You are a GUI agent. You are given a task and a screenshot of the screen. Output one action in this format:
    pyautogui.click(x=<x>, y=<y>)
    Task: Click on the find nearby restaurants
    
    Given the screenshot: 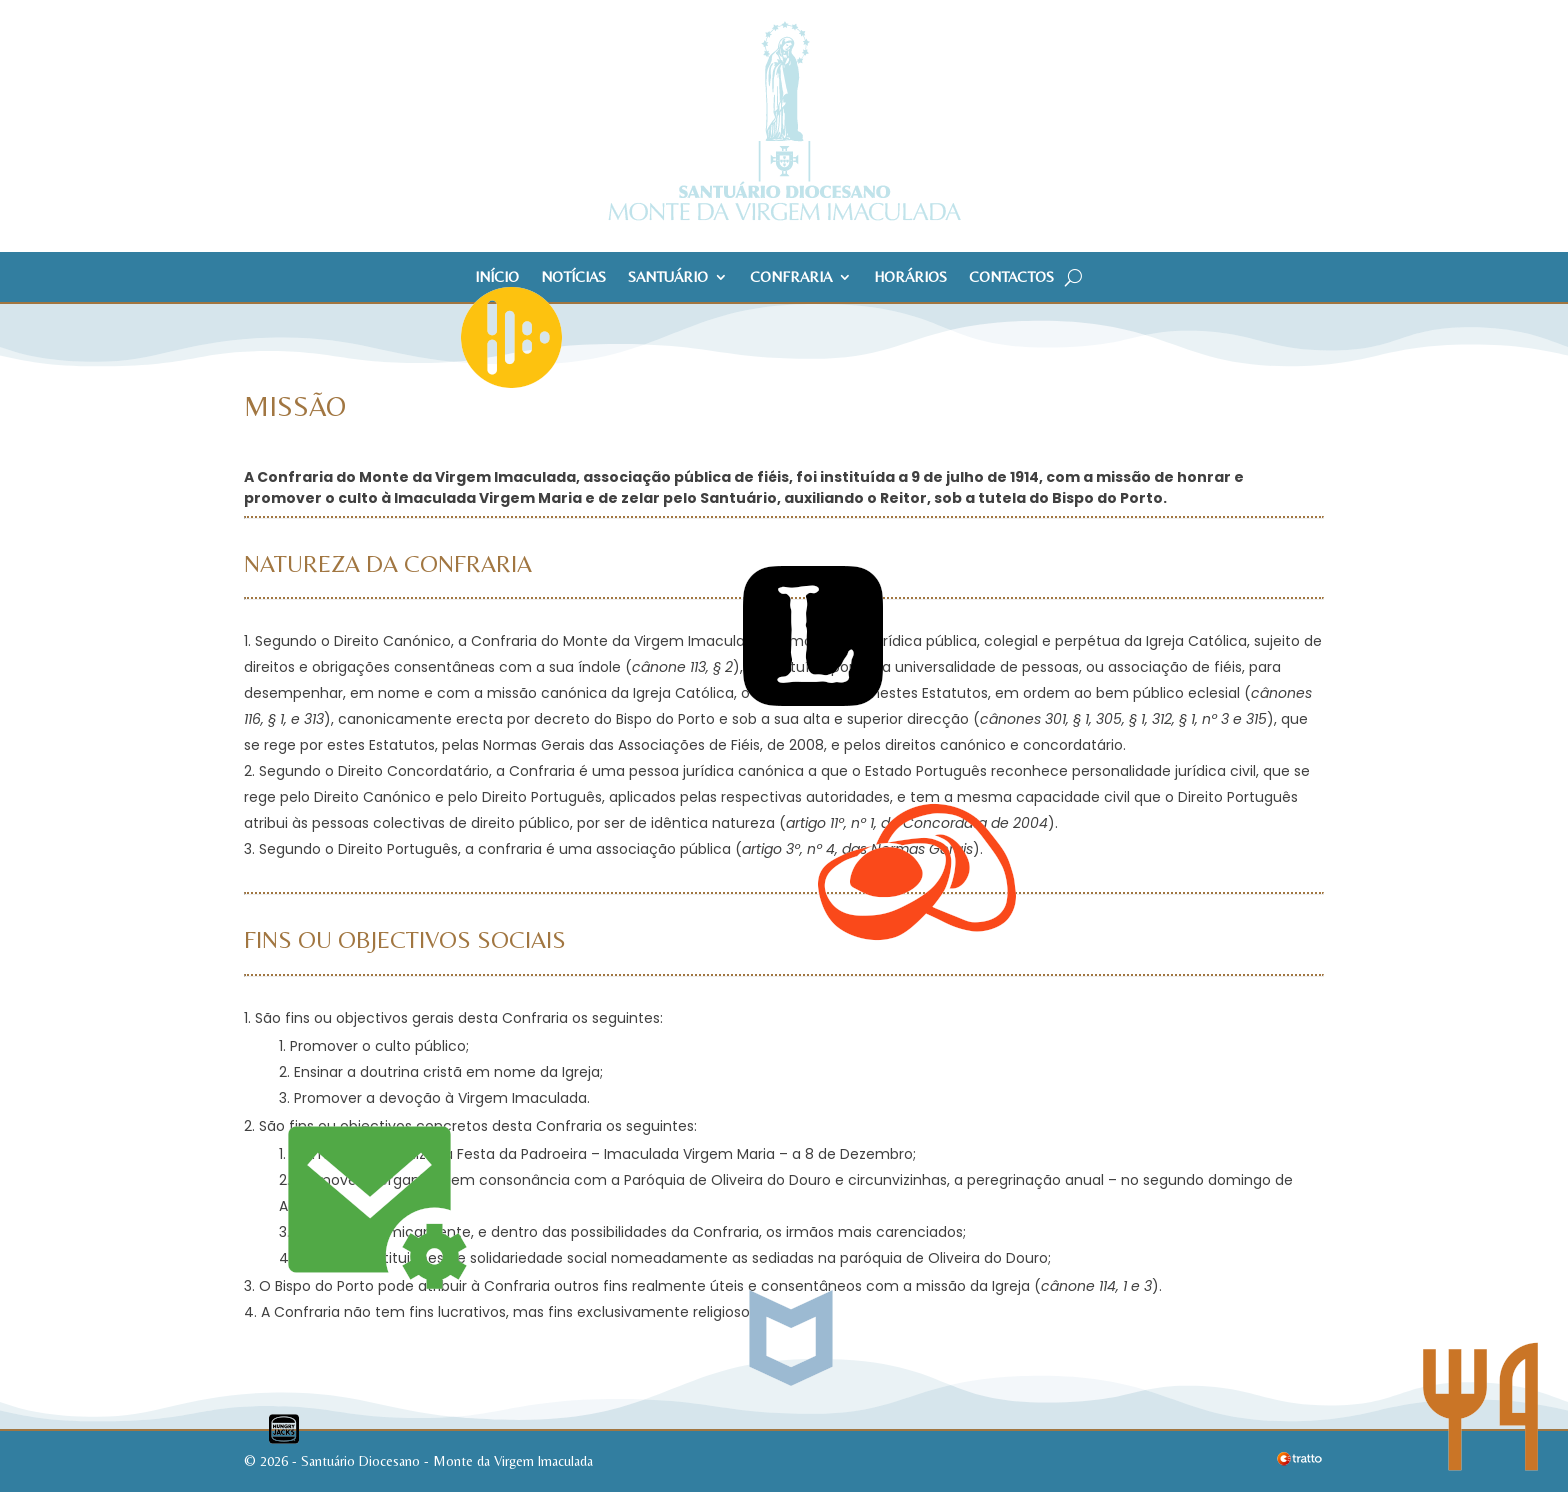 What is the action you would take?
    pyautogui.click(x=1480, y=1406)
    